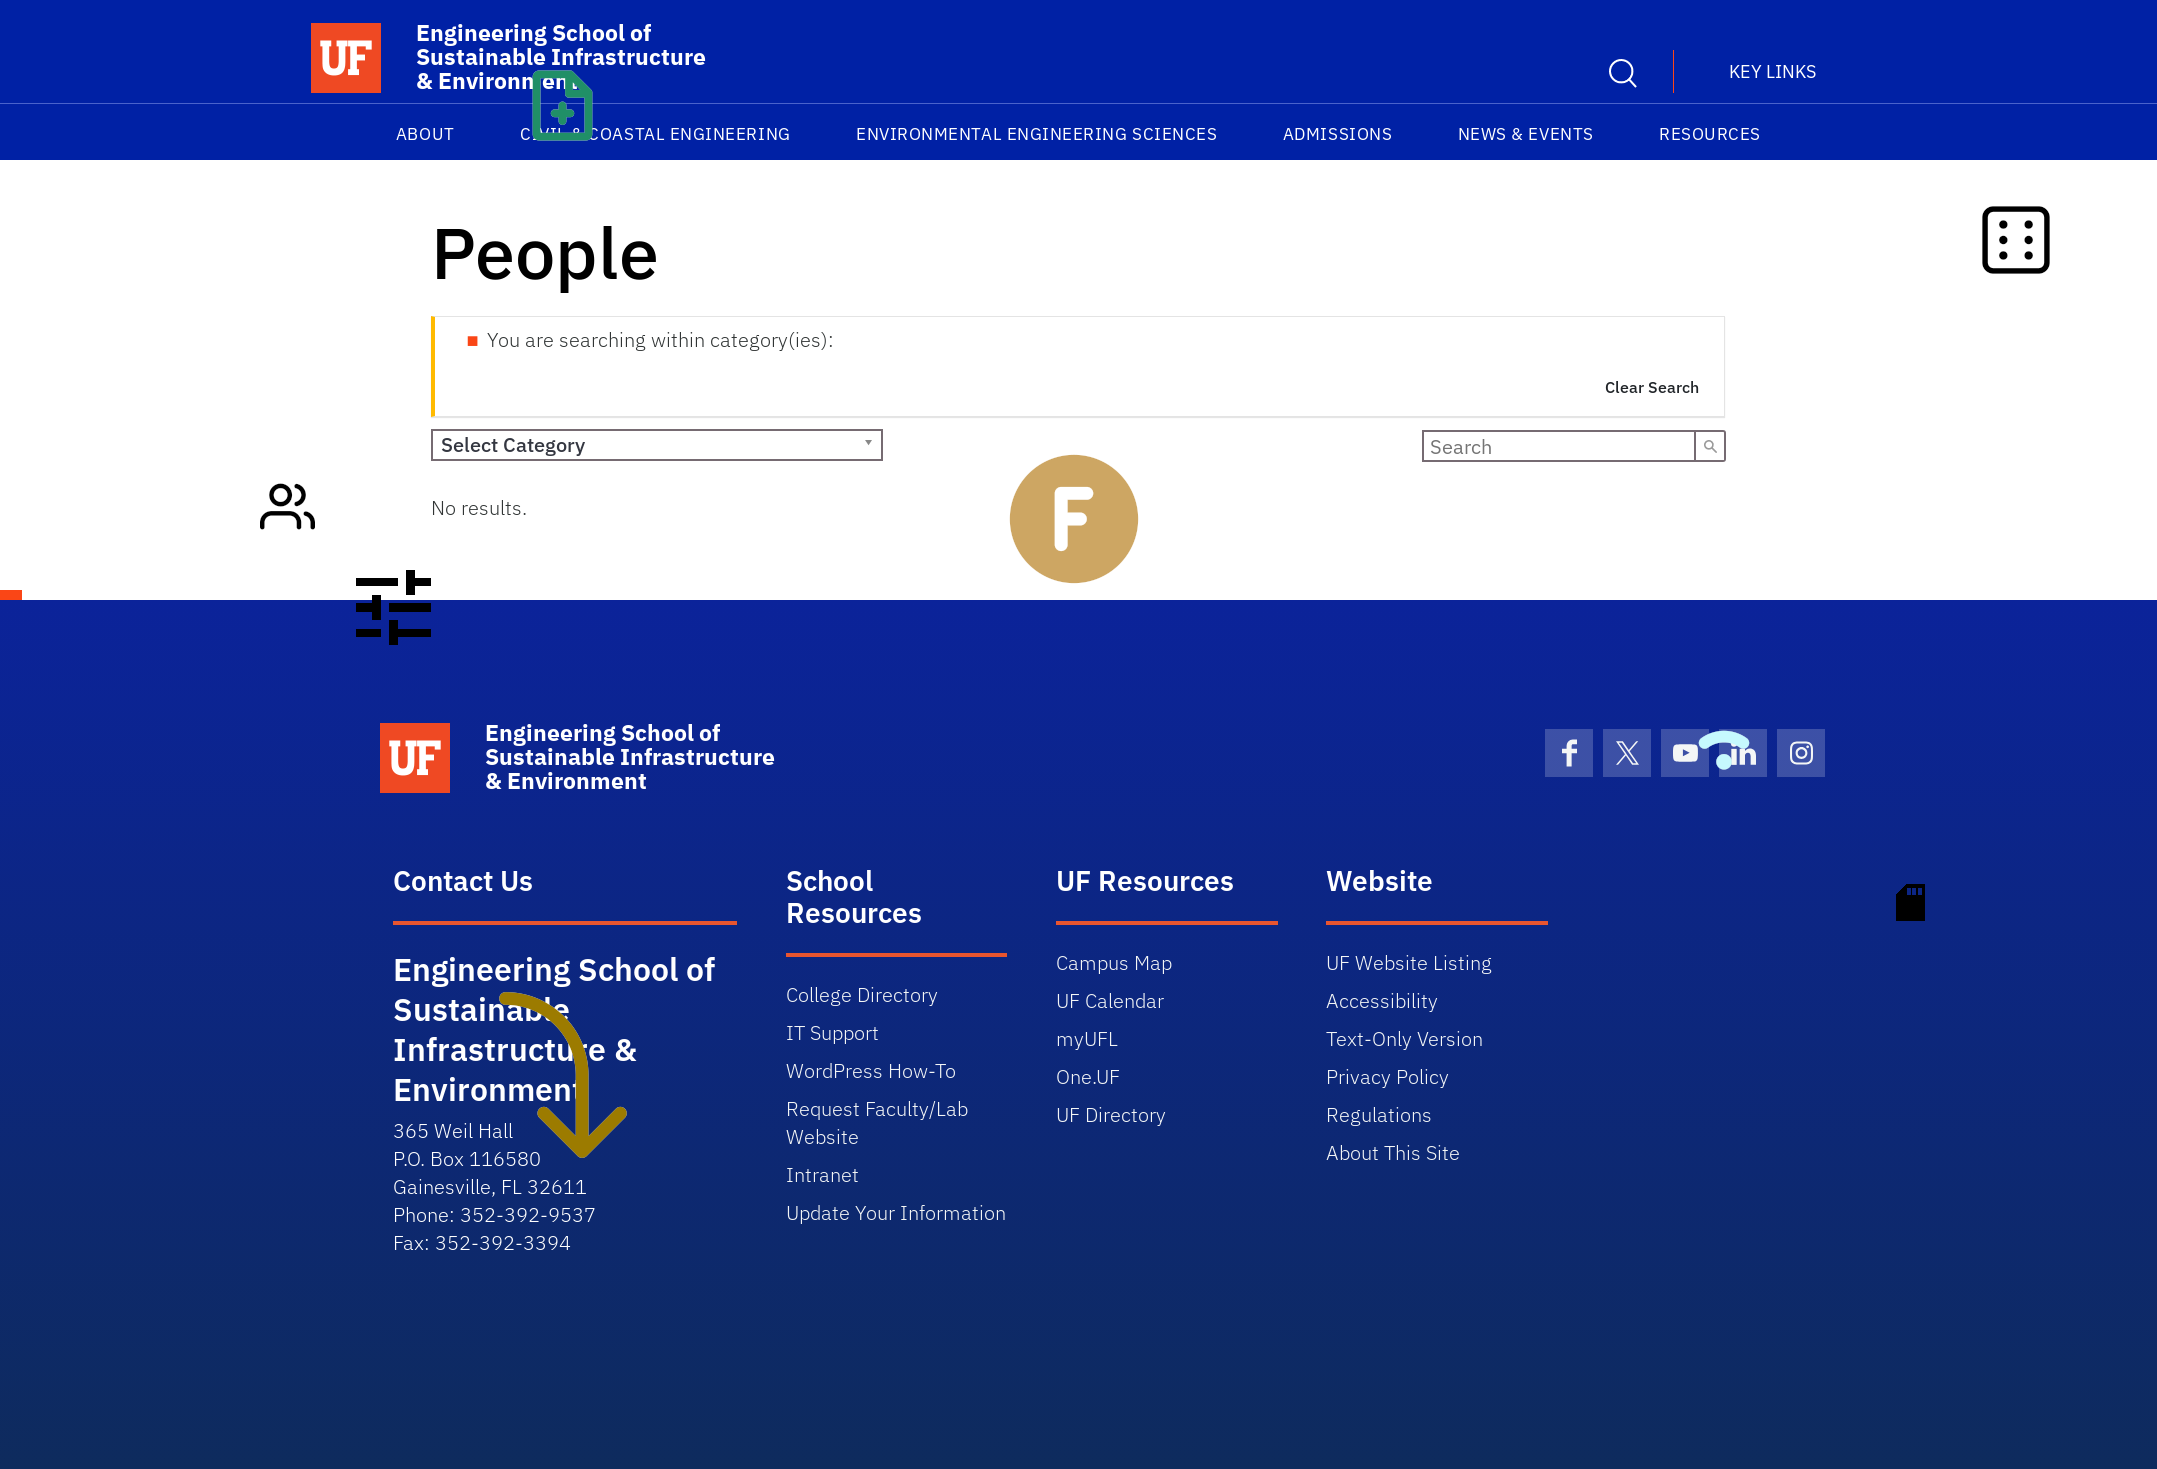 The height and width of the screenshot is (1469, 2157). I want to click on create a new file, so click(562, 105).